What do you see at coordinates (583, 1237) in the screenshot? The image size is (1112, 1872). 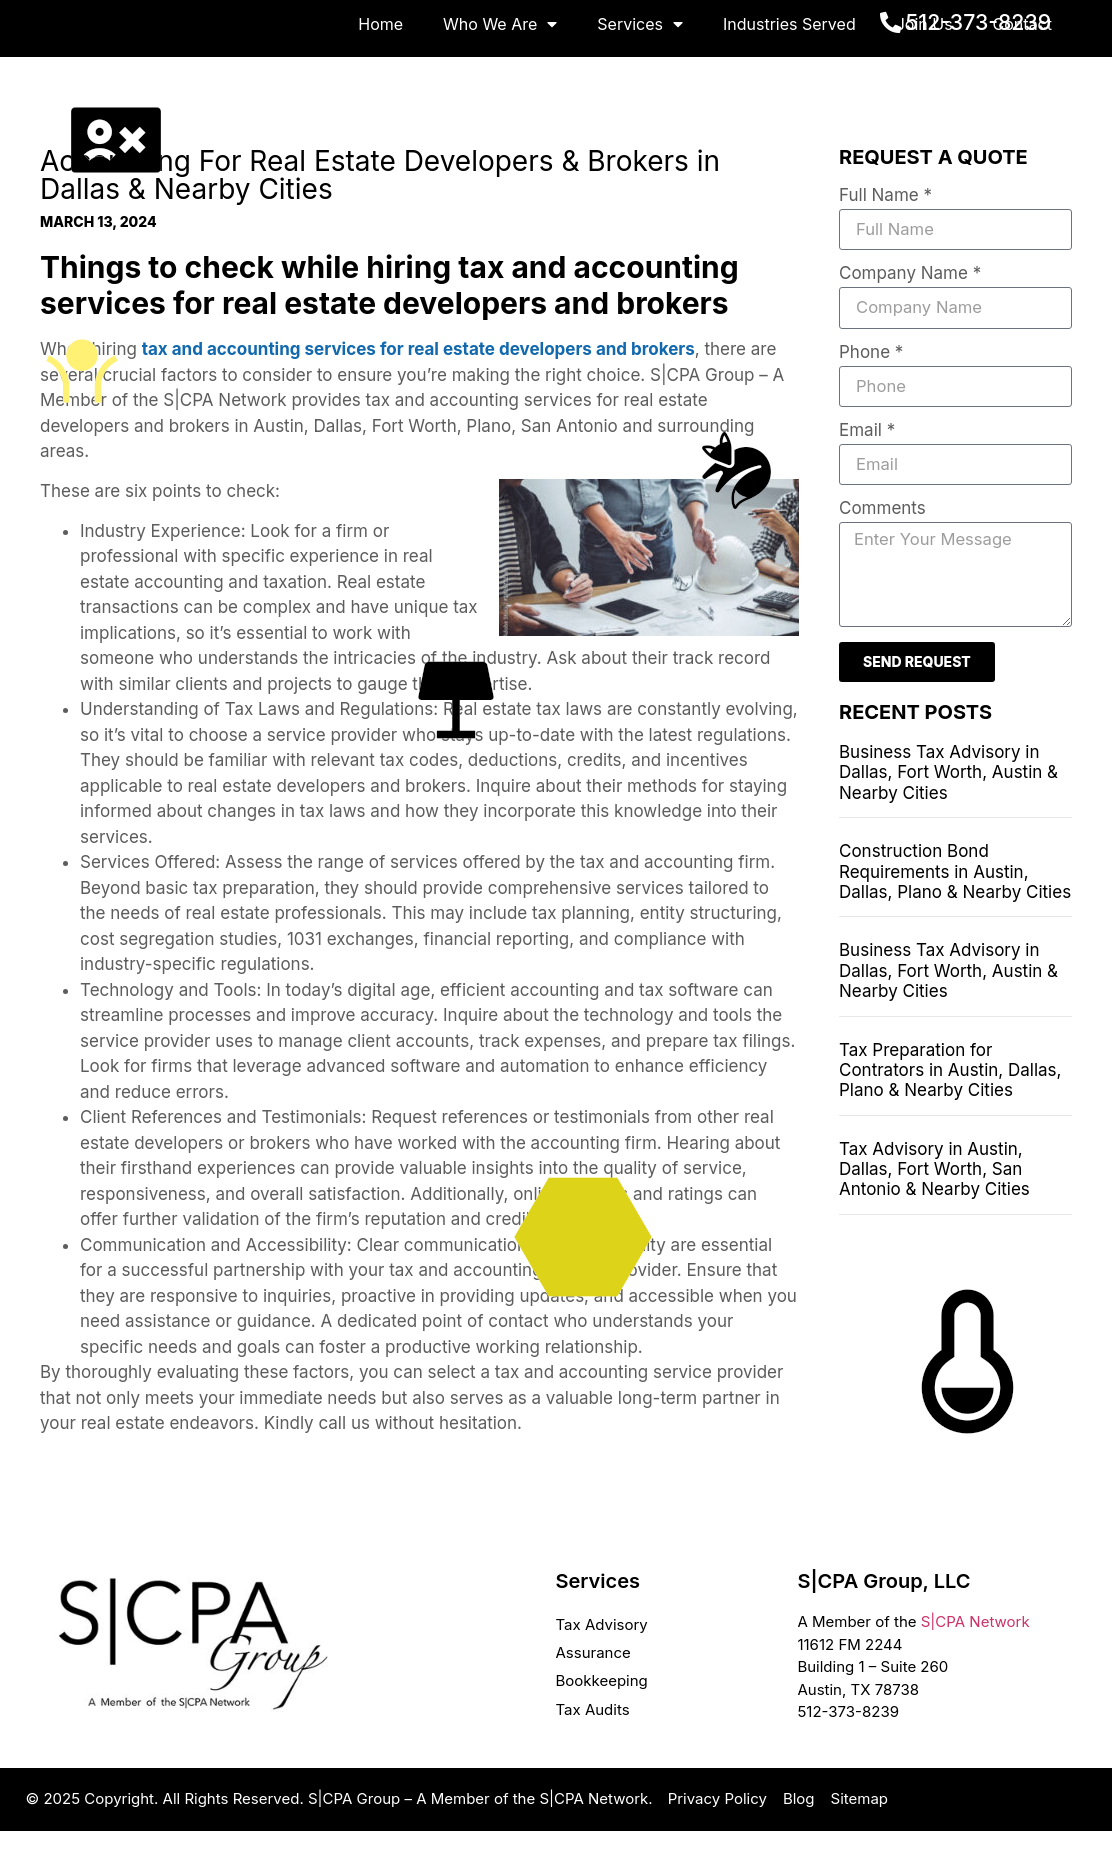 I see `generic shape or placeholder icon` at bounding box center [583, 1237].